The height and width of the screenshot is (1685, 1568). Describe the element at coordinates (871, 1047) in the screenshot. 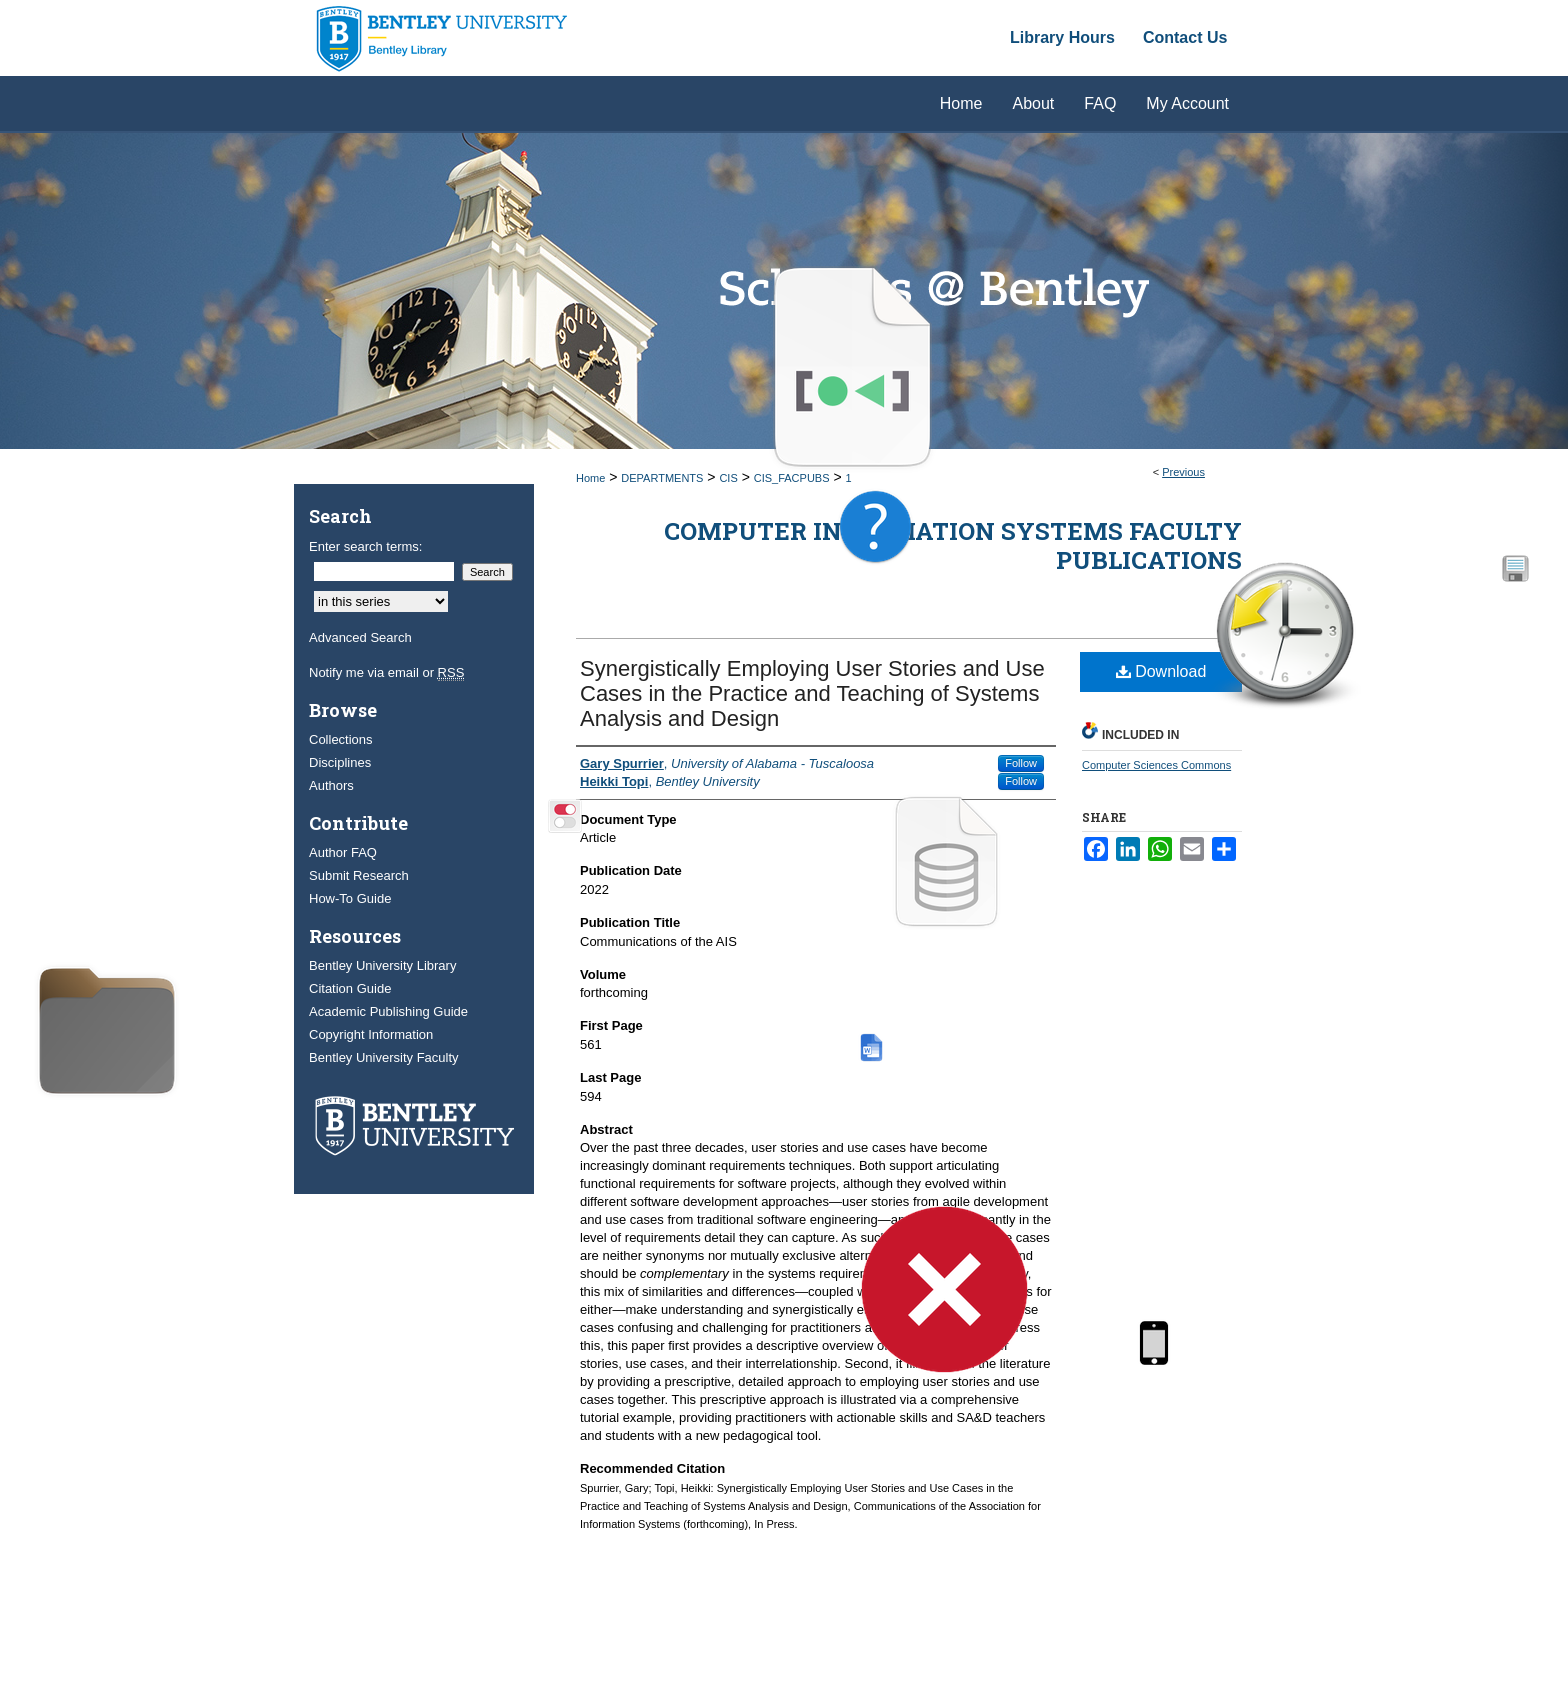

I see `open a microsoft word document` at that location.